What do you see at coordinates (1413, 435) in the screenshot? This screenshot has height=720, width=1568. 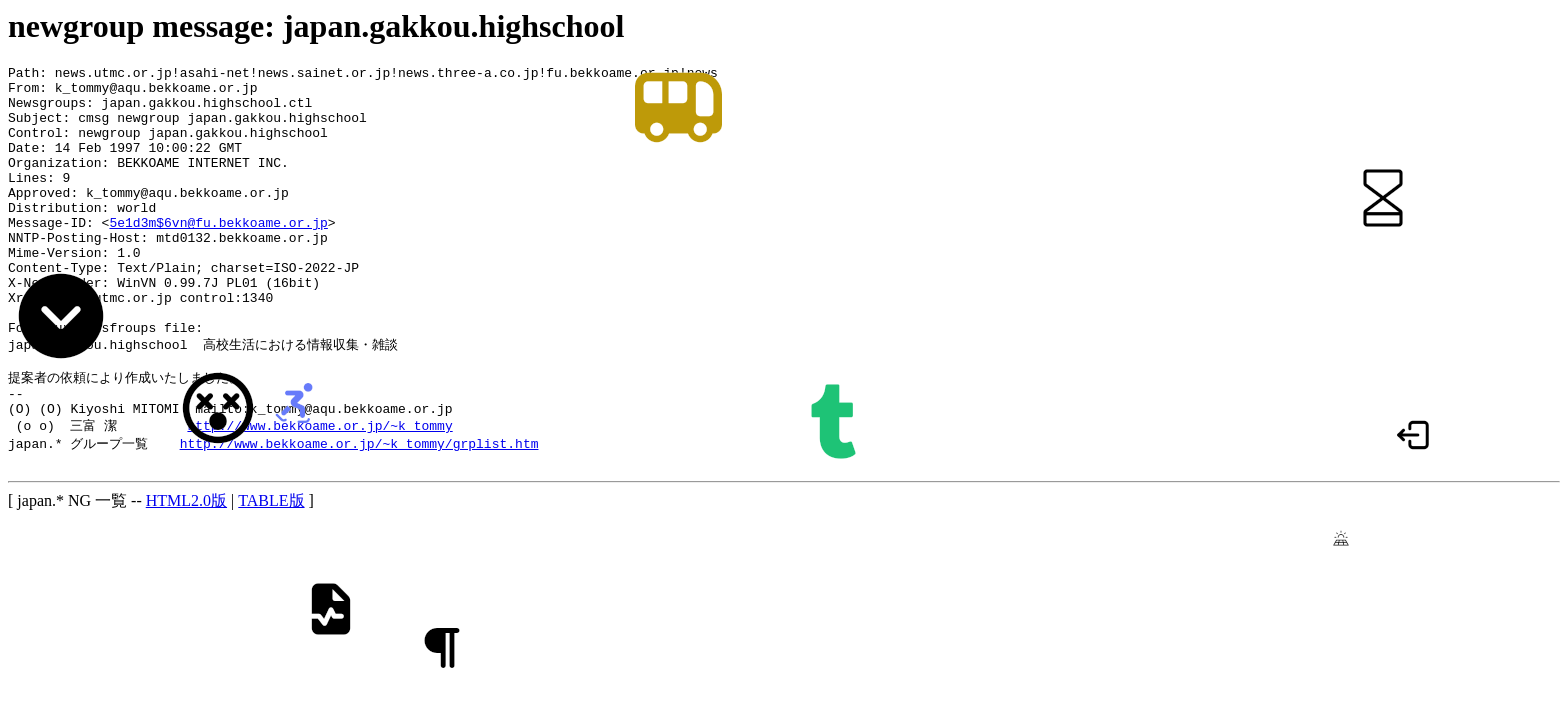 I see `log out of your account` at bounding box center [1413, 435].